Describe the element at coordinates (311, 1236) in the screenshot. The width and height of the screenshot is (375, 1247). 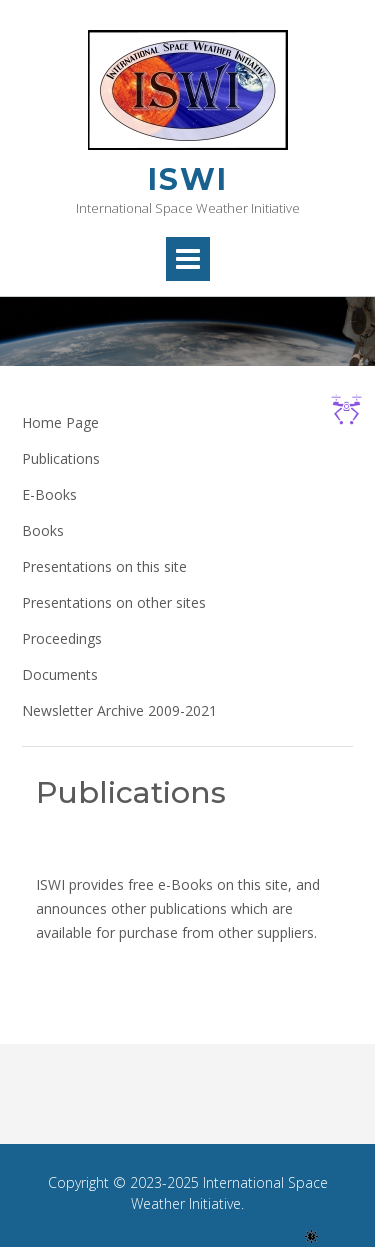
I see `view or set sun-based time settings` at that location.